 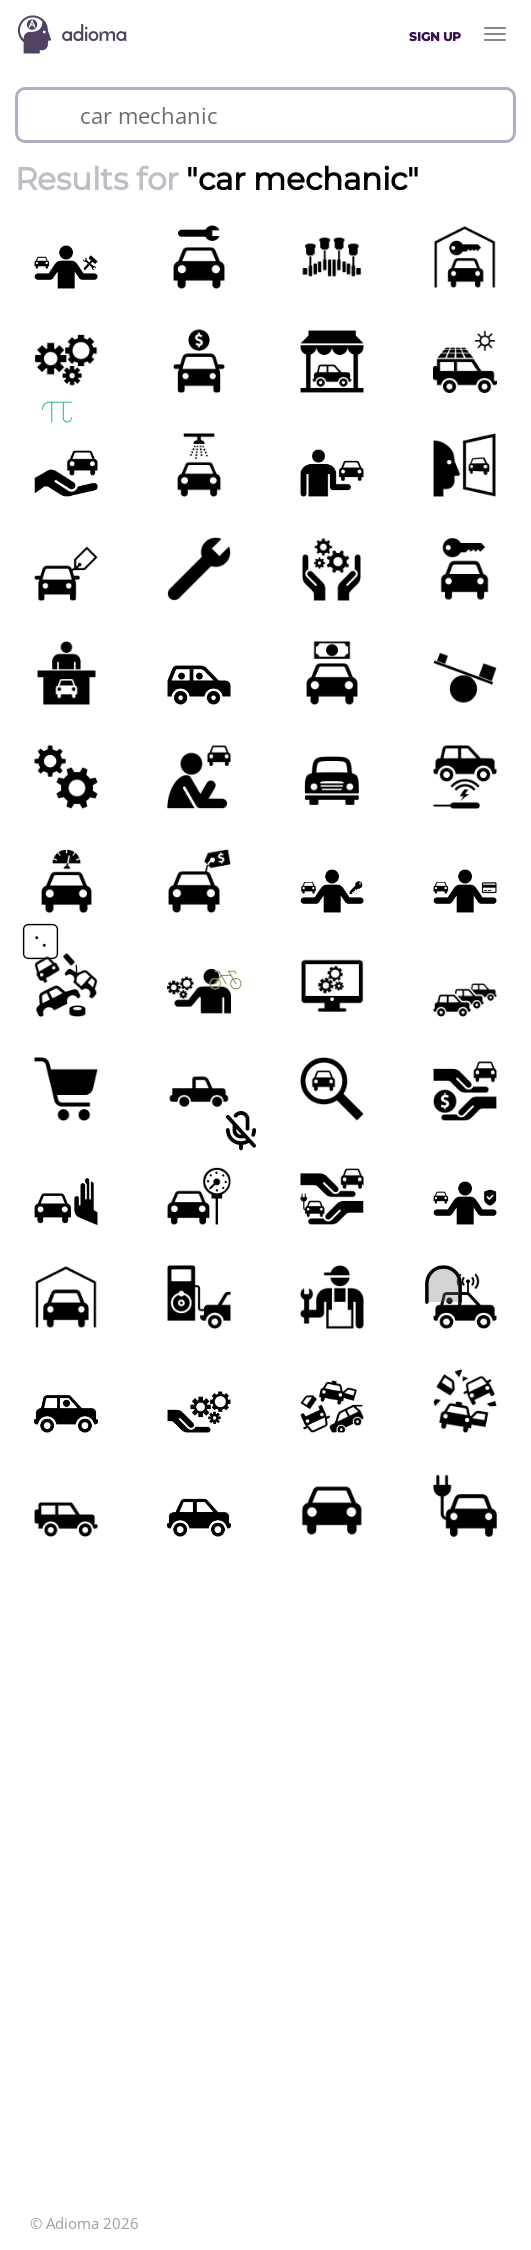 I want to click on roll dice or generate random number, so click(x=40, y=941).